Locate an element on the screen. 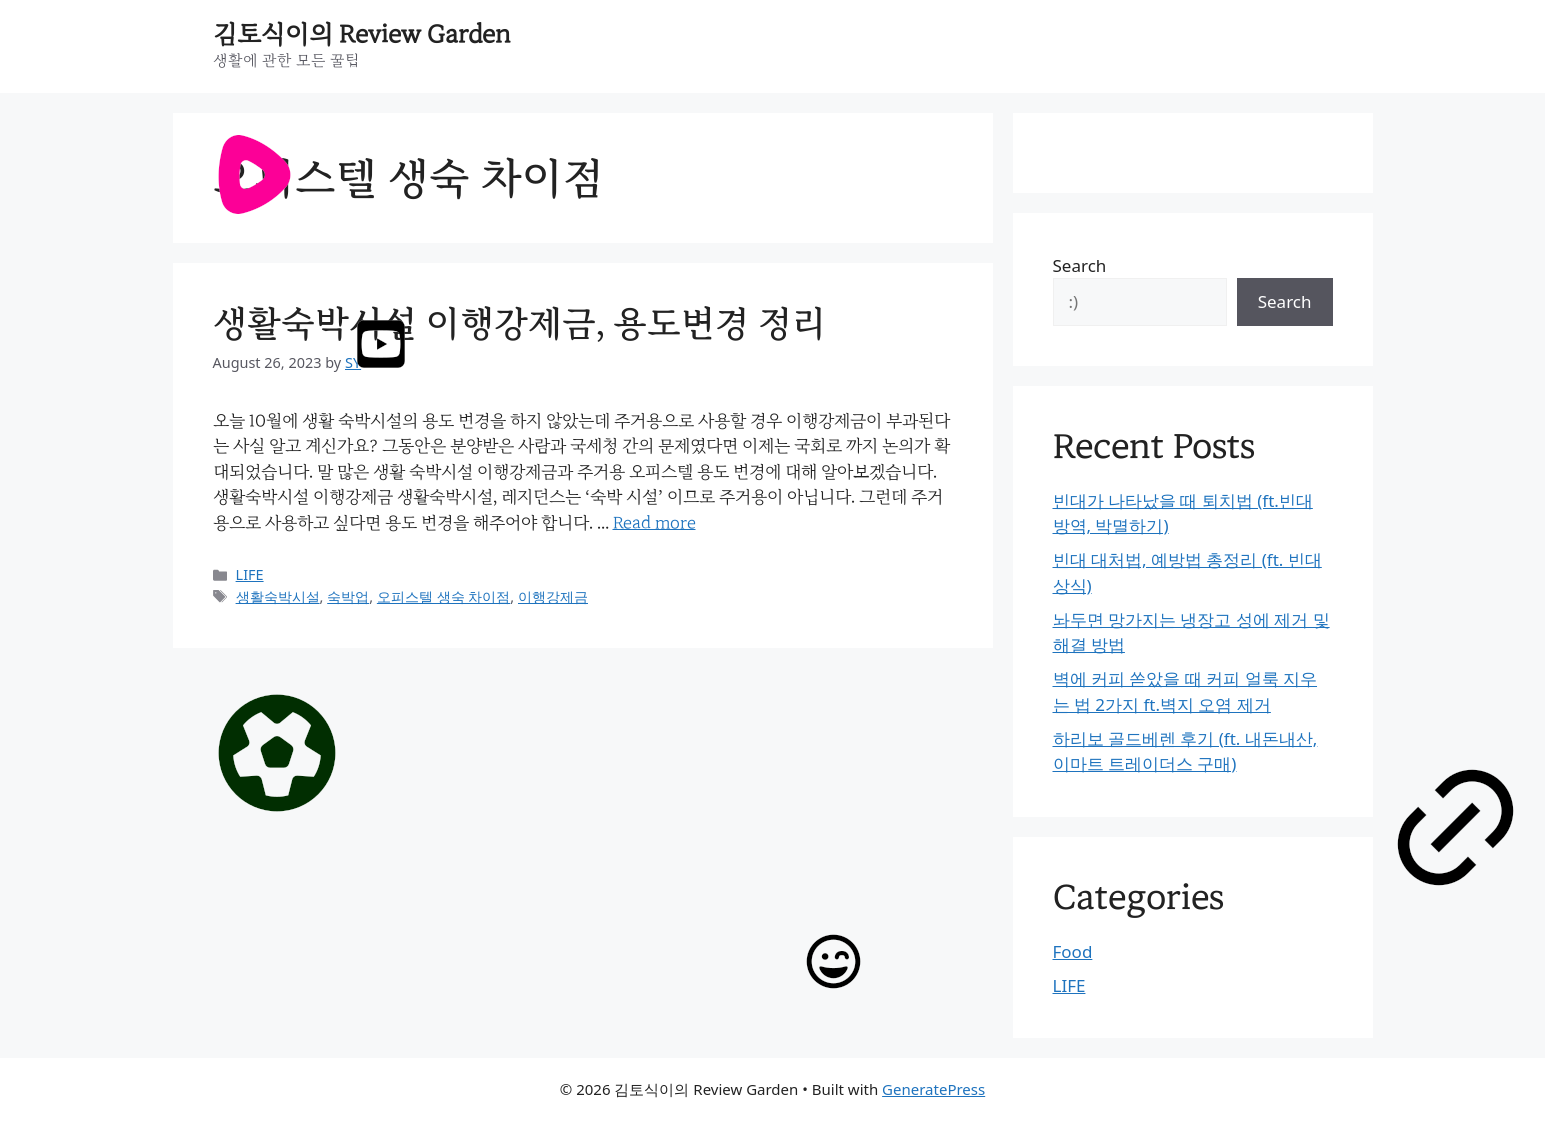 This screenshot has width=1545, height=1121. insert or add a hyperlink is located at coordinates (1455, 827).